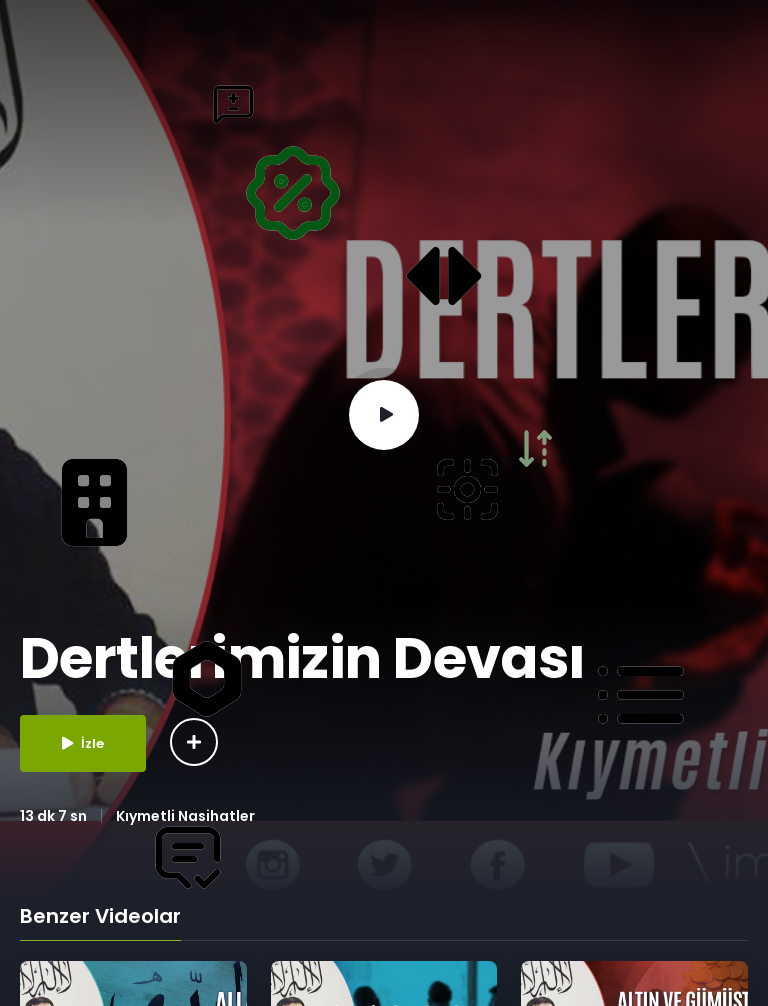 The width and height of the screenshot is (768, 1006). I want to click on adjust horizontal spacing or position, so click(444, 276).